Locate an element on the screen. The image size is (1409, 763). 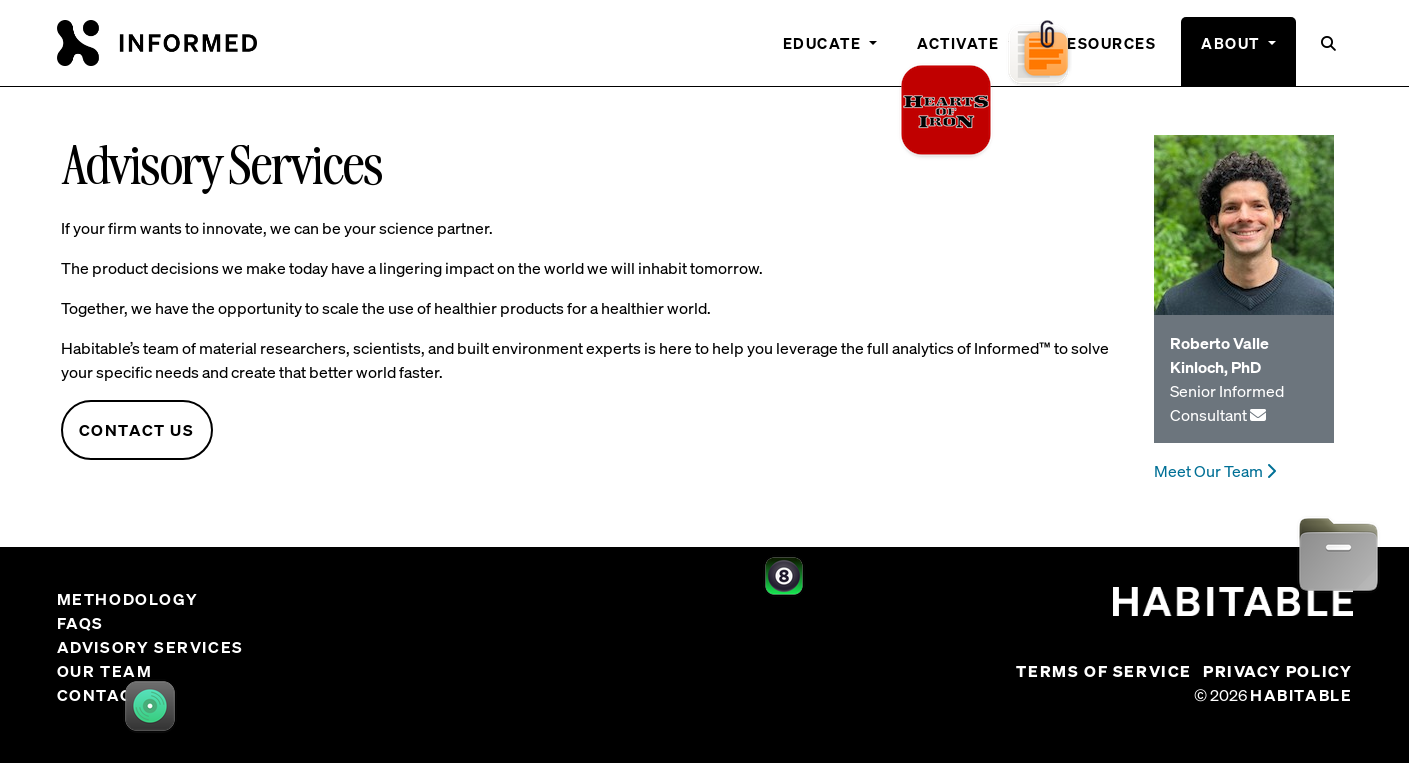
open the files application is located at coordinates (1338, 554).